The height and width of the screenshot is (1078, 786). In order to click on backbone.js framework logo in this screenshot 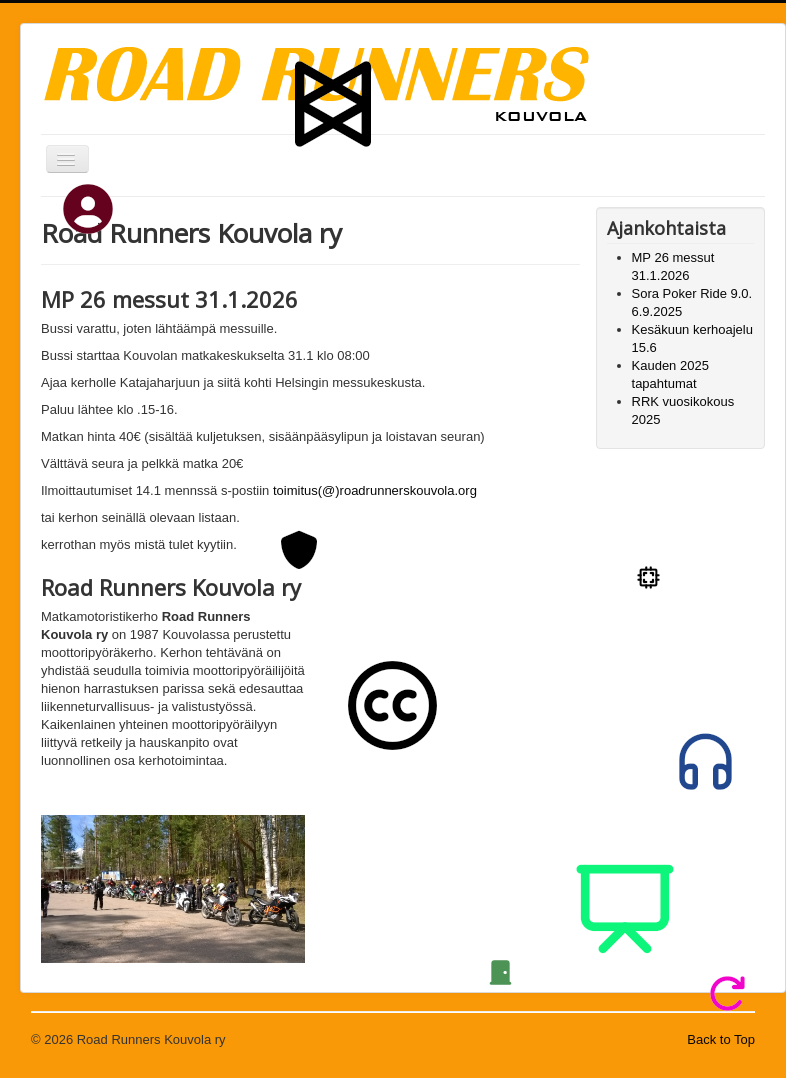, I will do `click(333, 104)`.